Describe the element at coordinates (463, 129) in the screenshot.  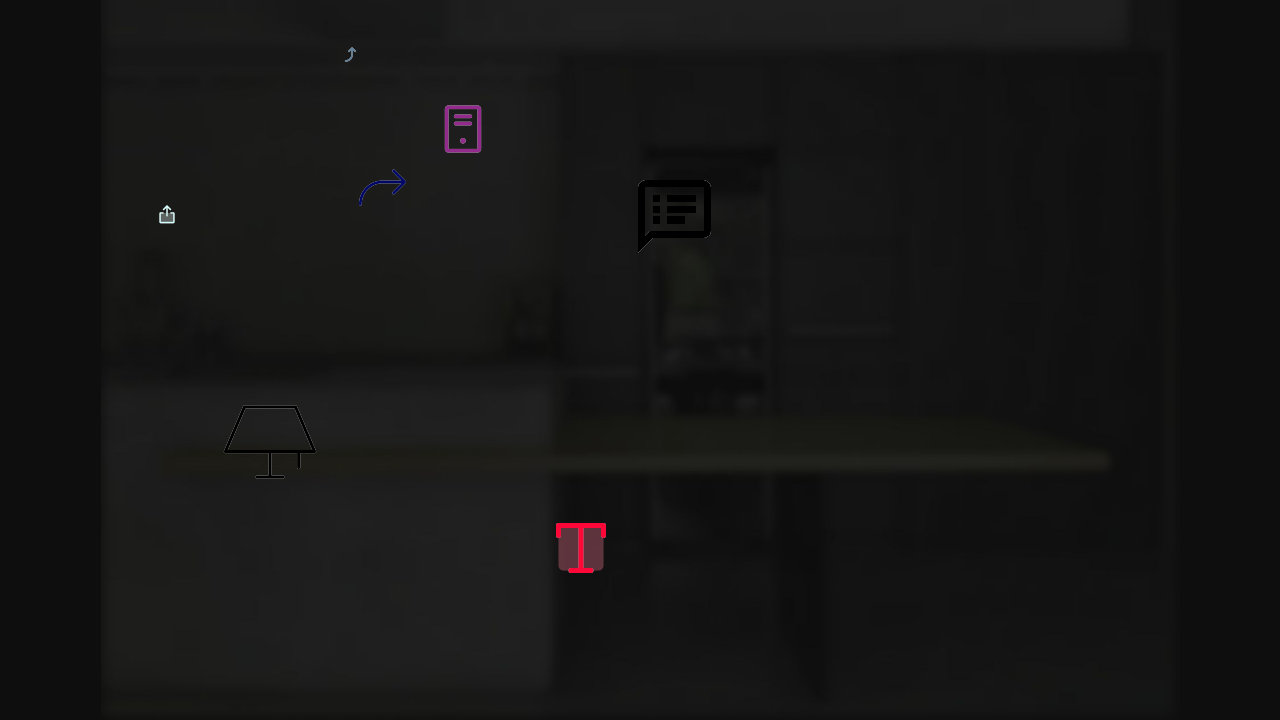
I see `access server or desktop computer settings` at that location.